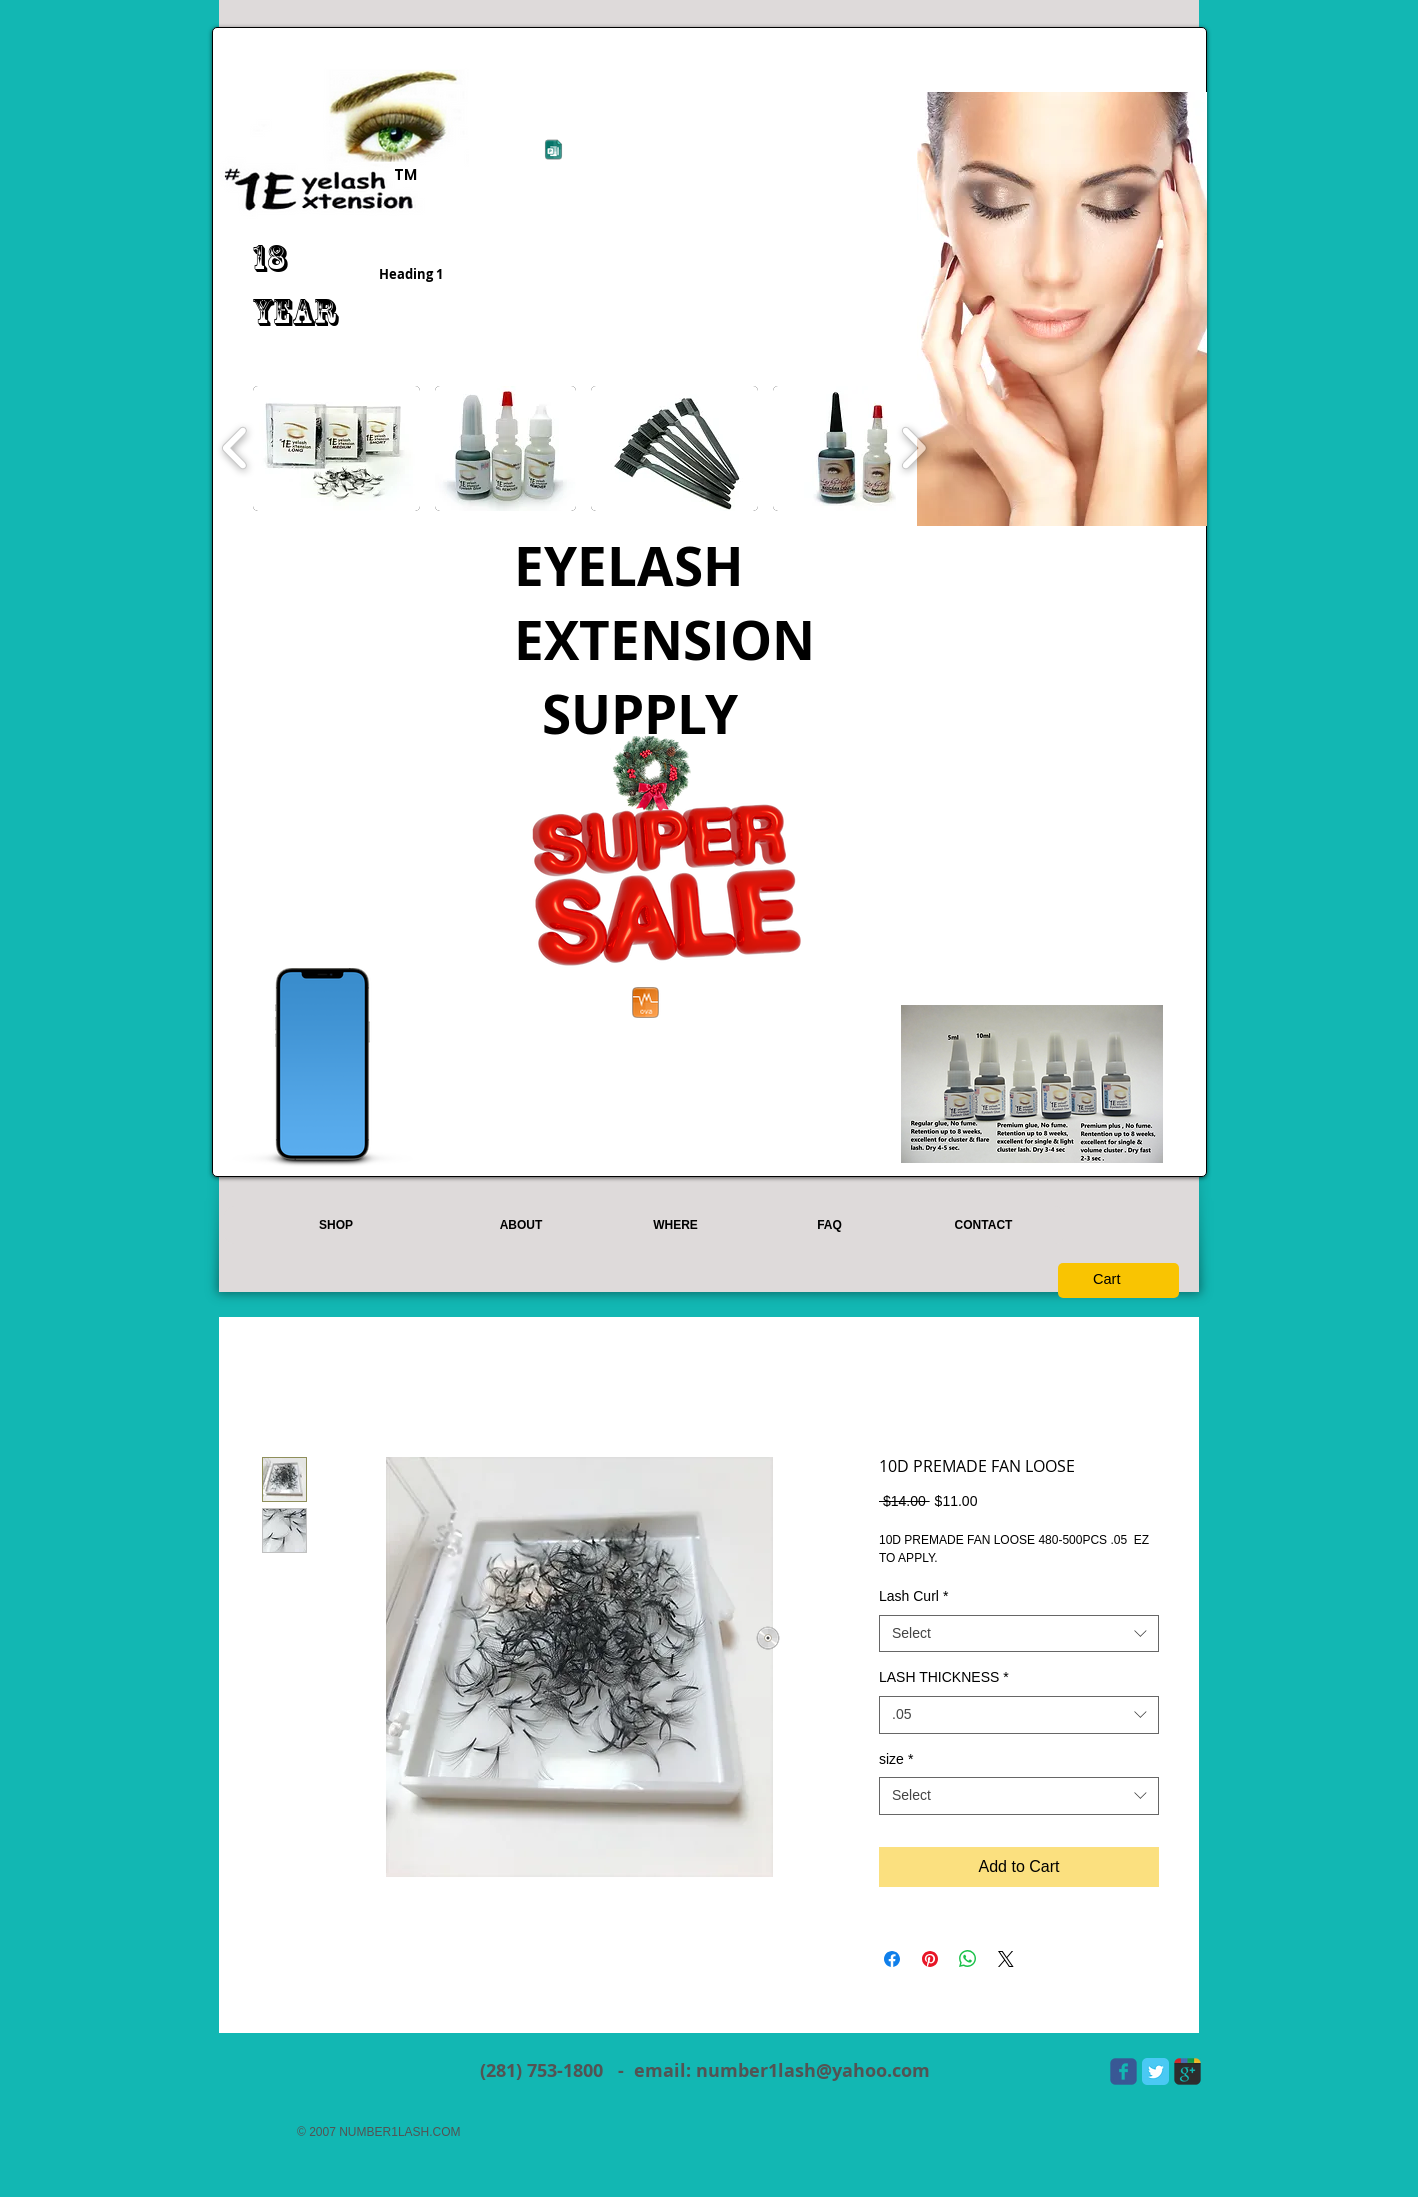  I want to click on indicates a rewritable DVD disc drive, so click(768, 1638).